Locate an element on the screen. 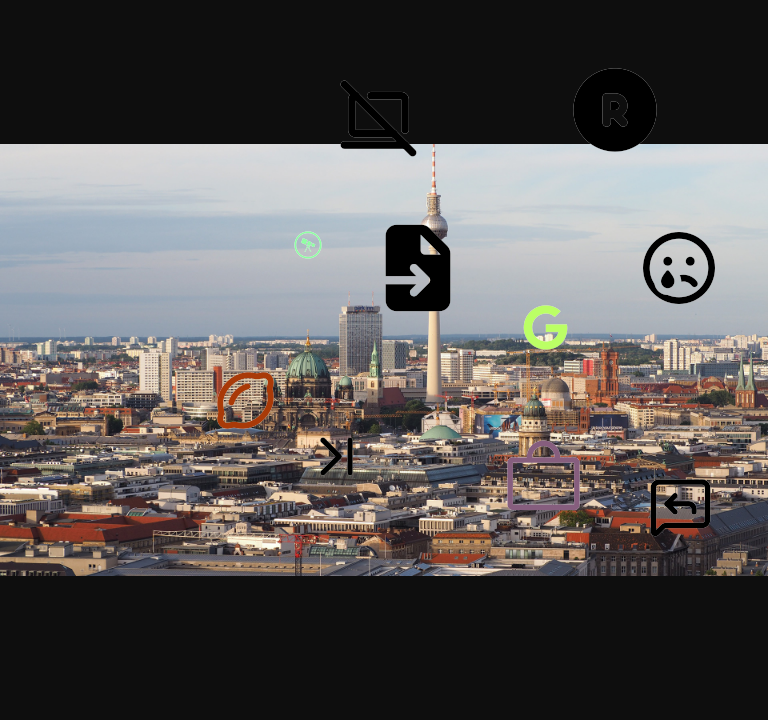 The width and height of the screenshot is (768, 720). import file or document is located at coordinates (418, 268).